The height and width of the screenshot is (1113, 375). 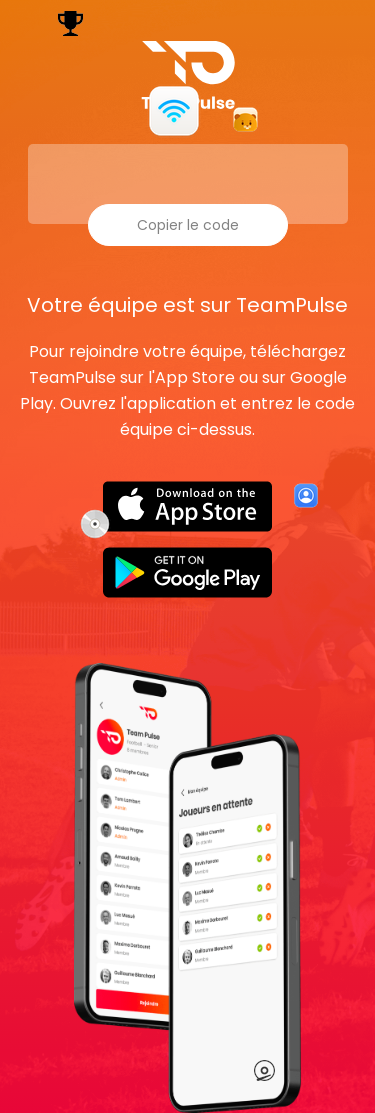 I want to click on access cd/dvd rewritable drive, so click(x=95, y=524).